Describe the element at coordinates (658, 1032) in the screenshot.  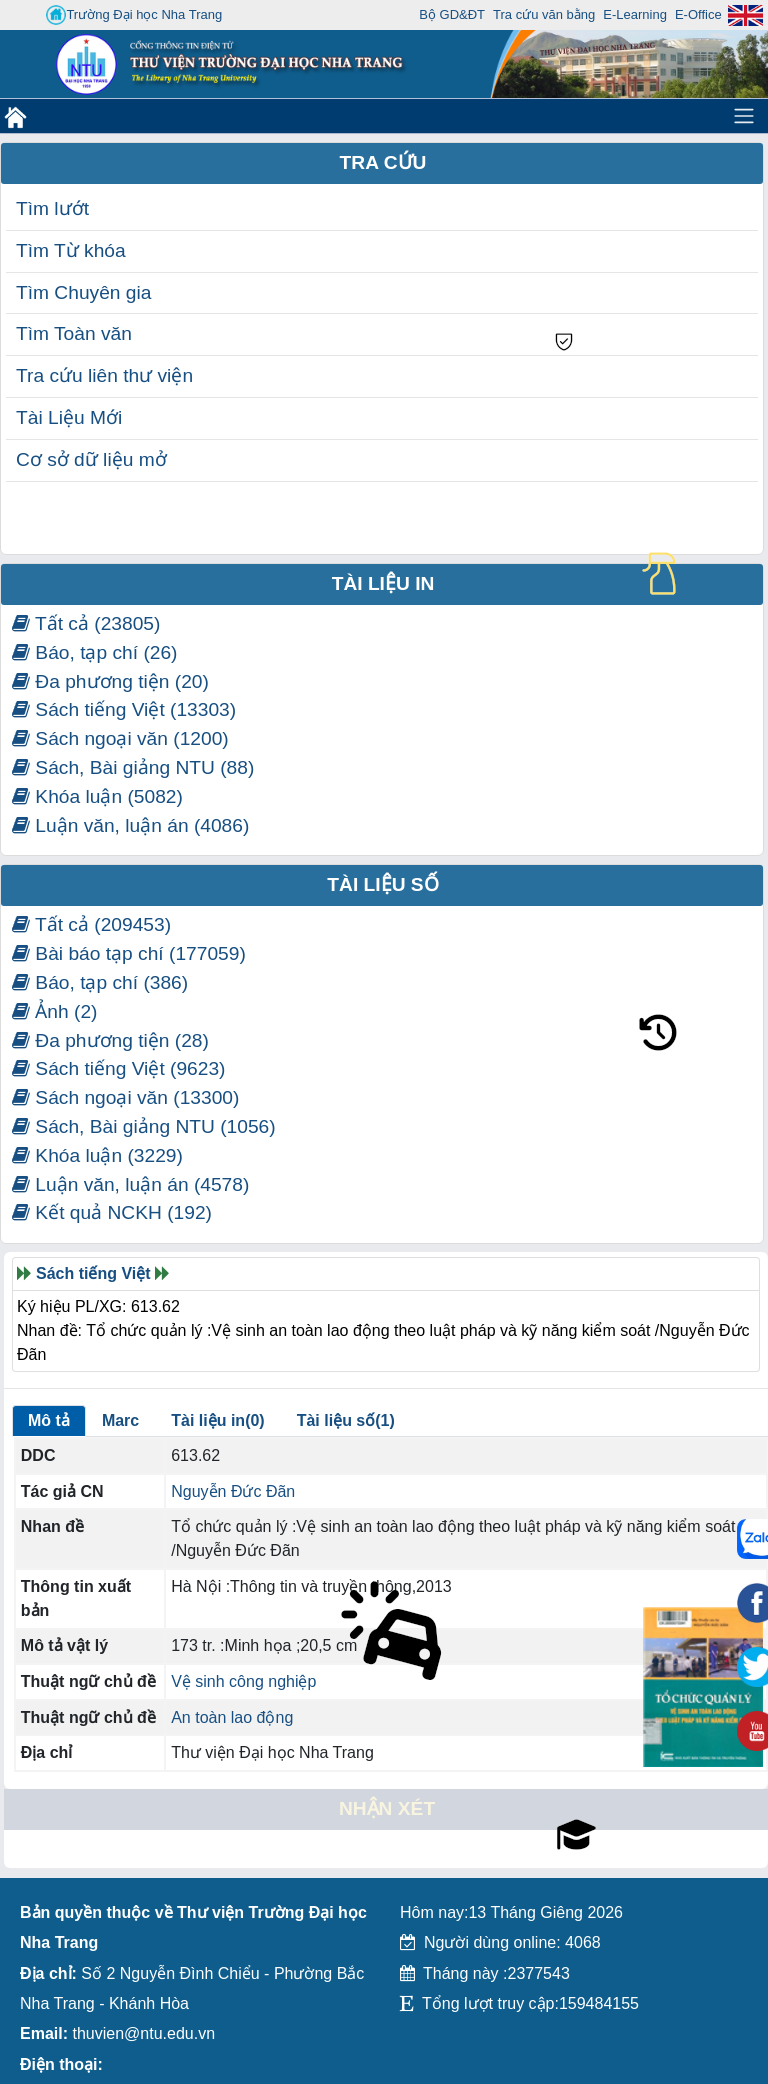
I see `view history or recent activity` at that location.